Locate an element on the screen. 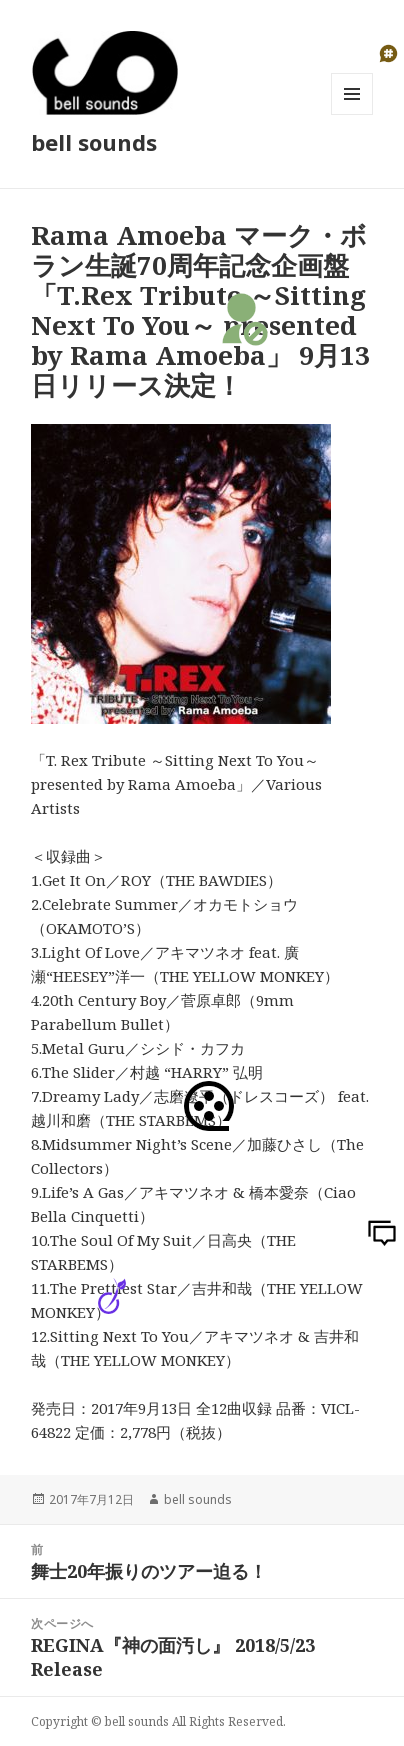 The width and height of the screenshot is (404, 1746). block or ban a user is located at coordinates (241, 319).